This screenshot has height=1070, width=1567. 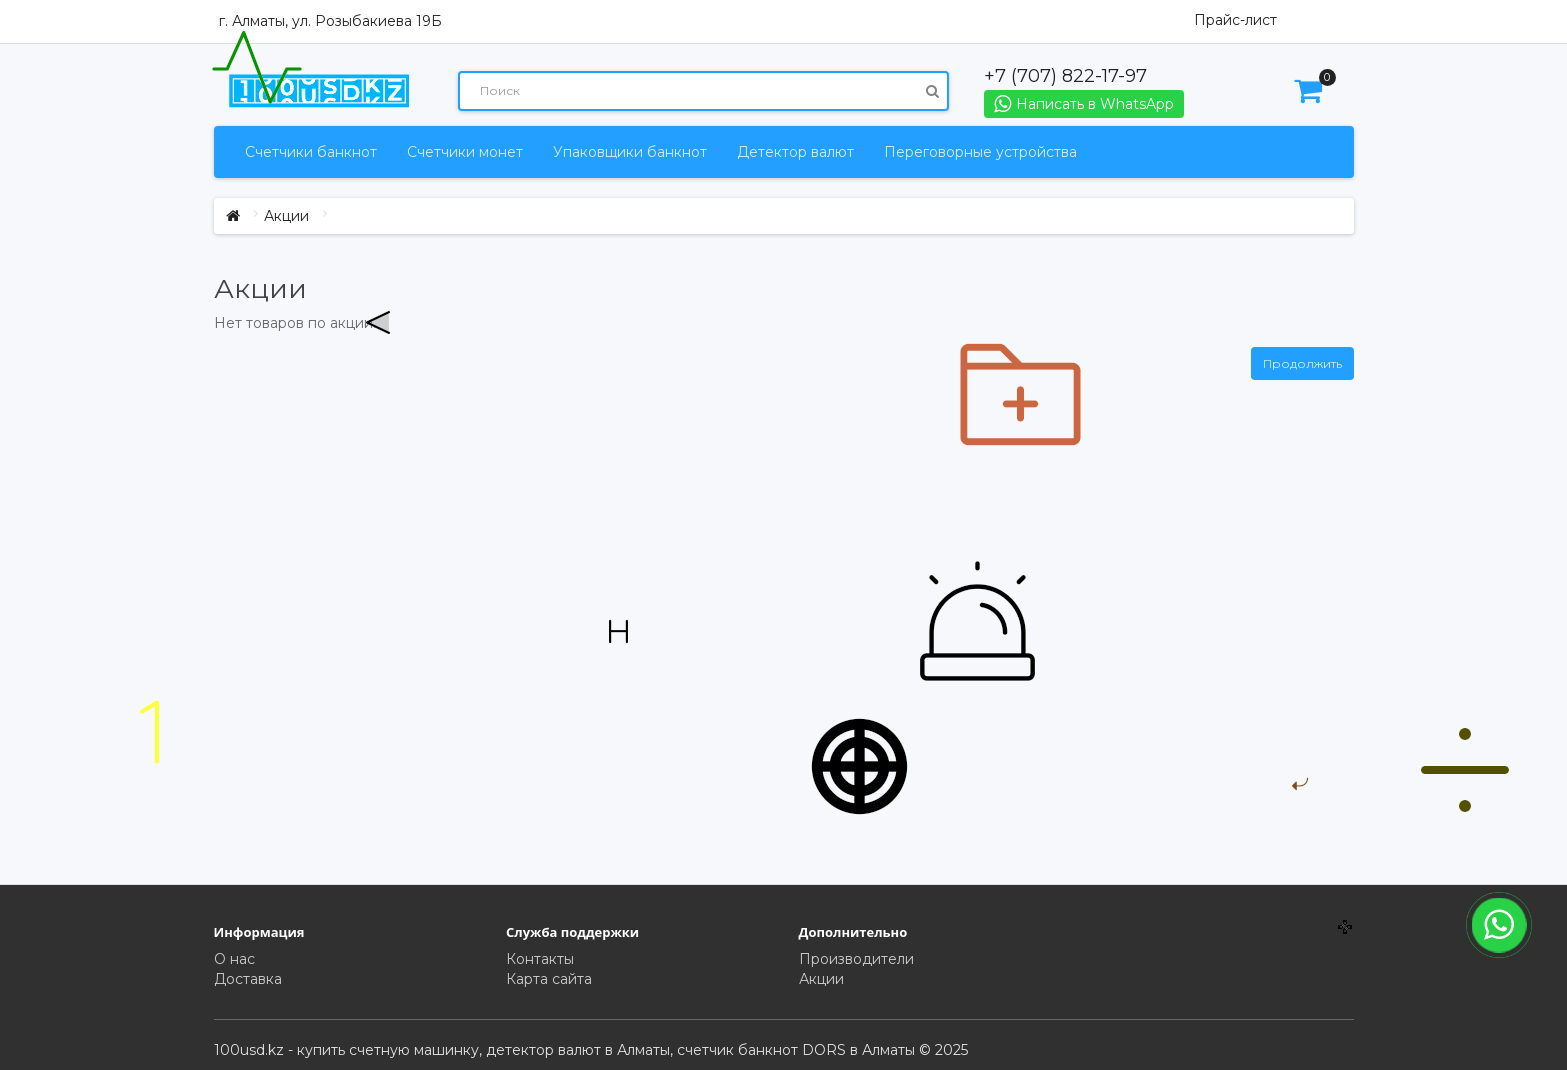 What do you see at coordinates (1300, 784) in the screenshot?
I see `reply to a message` at bounding box center [1300, 784].